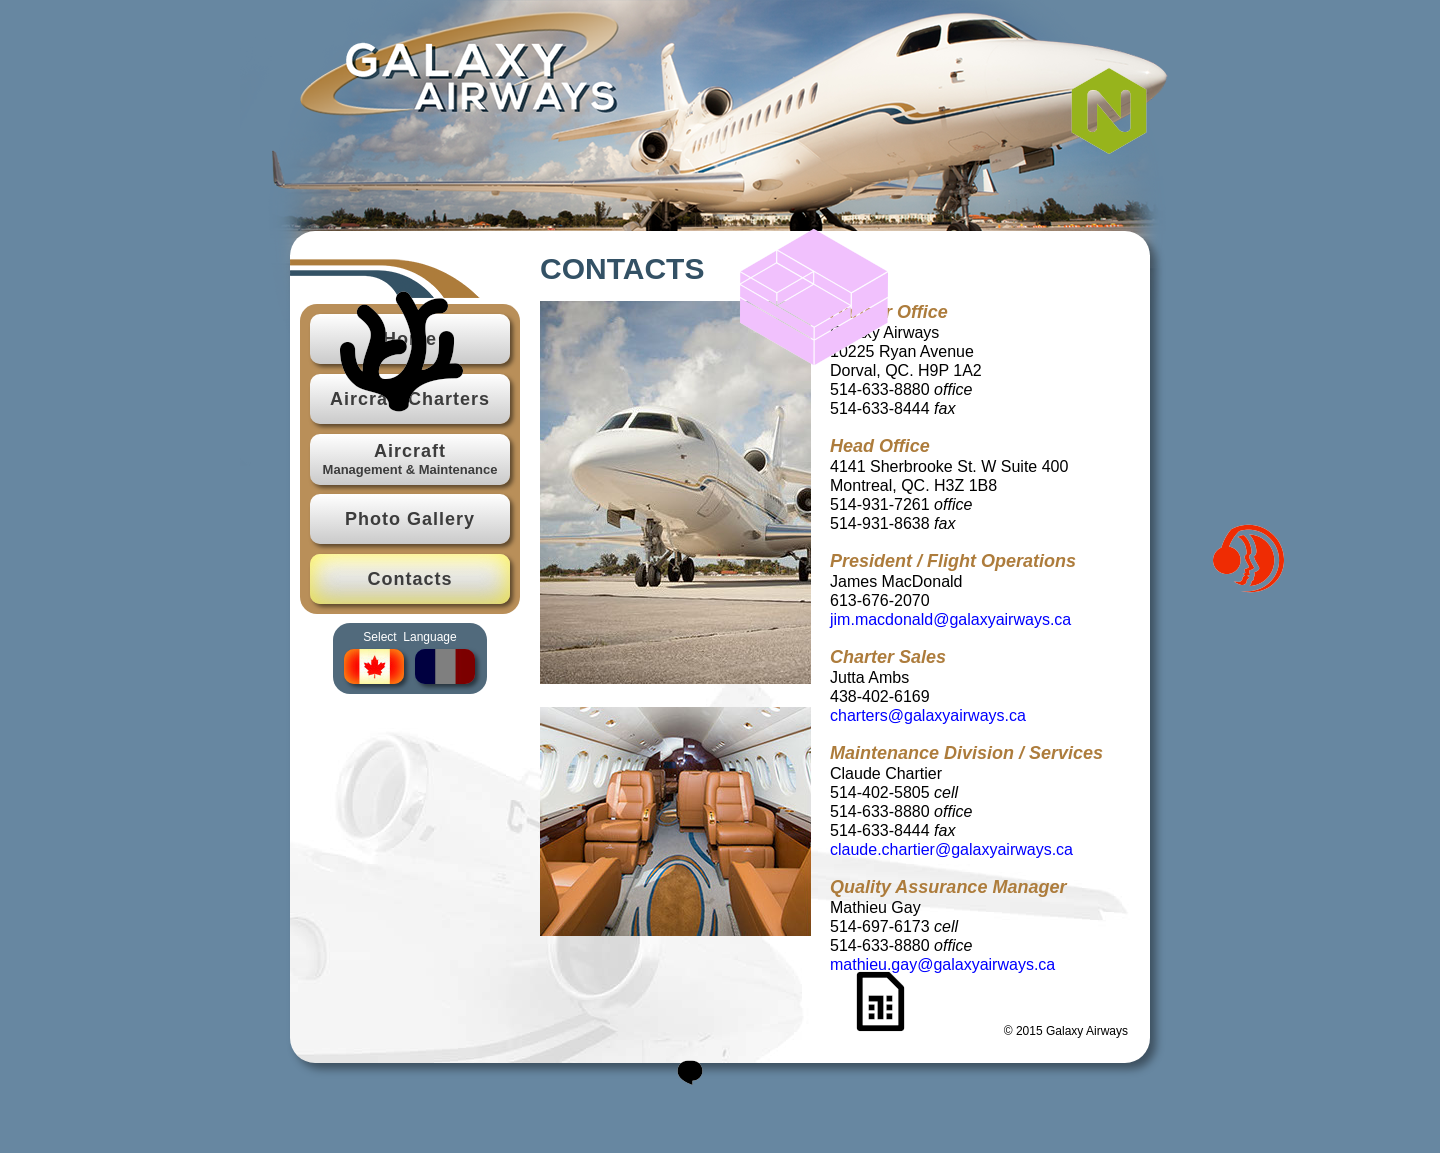 This screenshot has height=1153, width=1440. I want to click on view sim card information, so click(880, 1001).